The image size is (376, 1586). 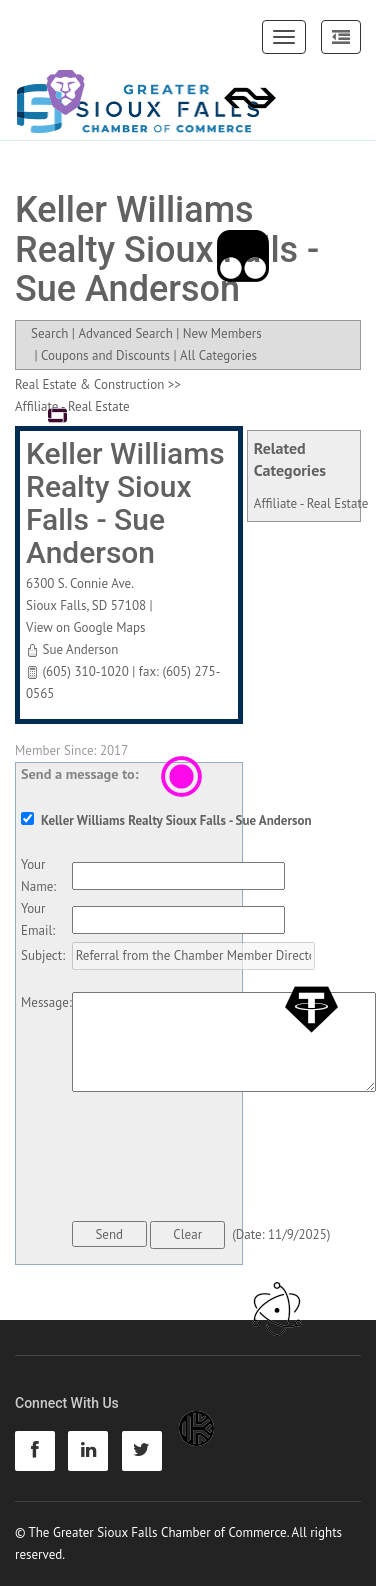 I want to click on open Tampermonkey browser extension, so click(x=243, y=256).